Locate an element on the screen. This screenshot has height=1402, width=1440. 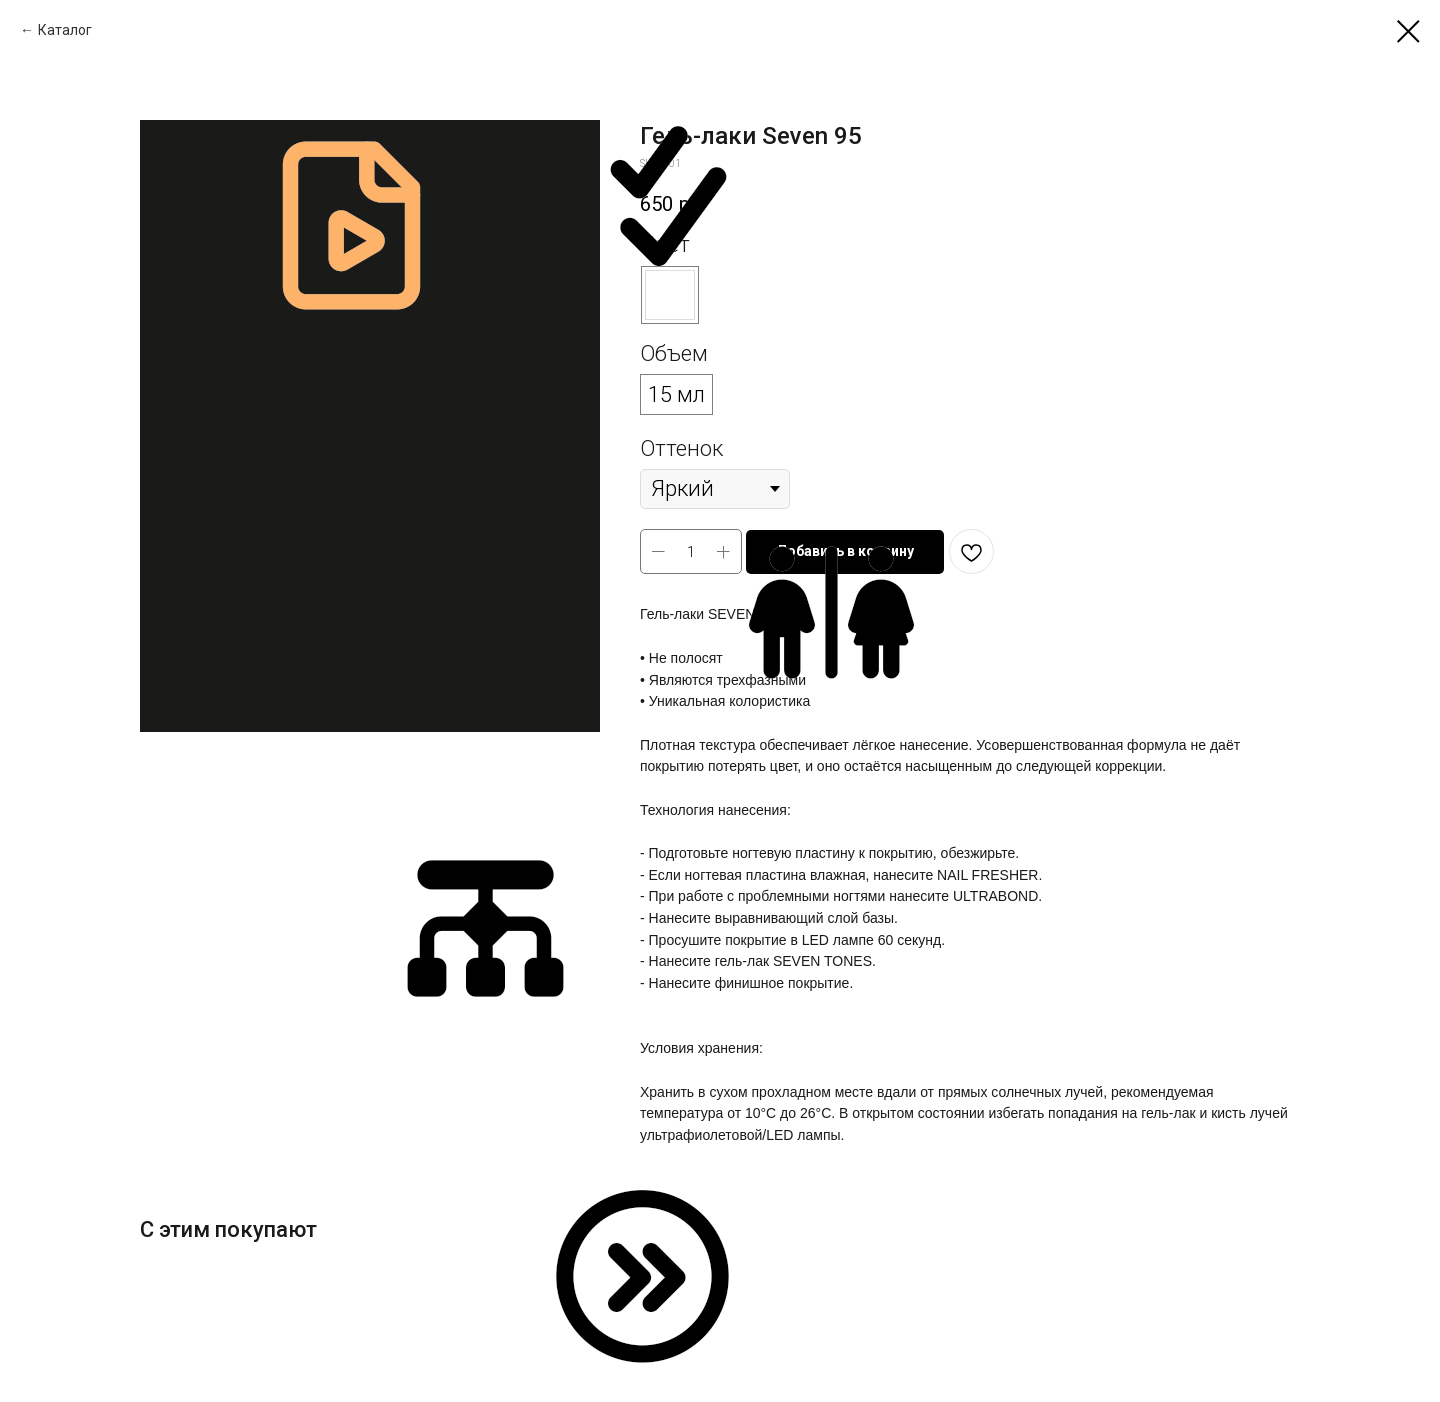
view organizational hierarchy or structure is located at coordinates (485, 928).